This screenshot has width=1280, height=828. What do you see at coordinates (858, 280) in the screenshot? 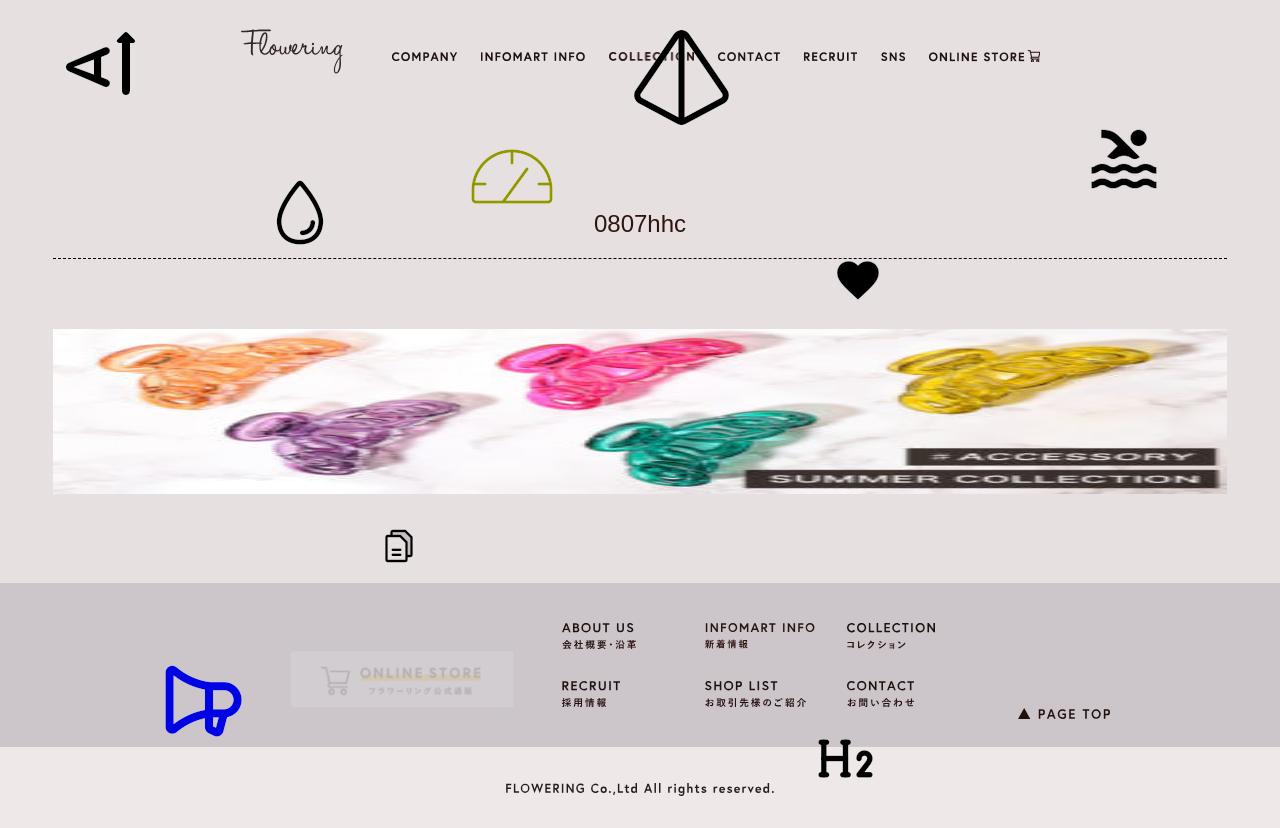
I see `add to favorites` at bounding box center [858, 280].